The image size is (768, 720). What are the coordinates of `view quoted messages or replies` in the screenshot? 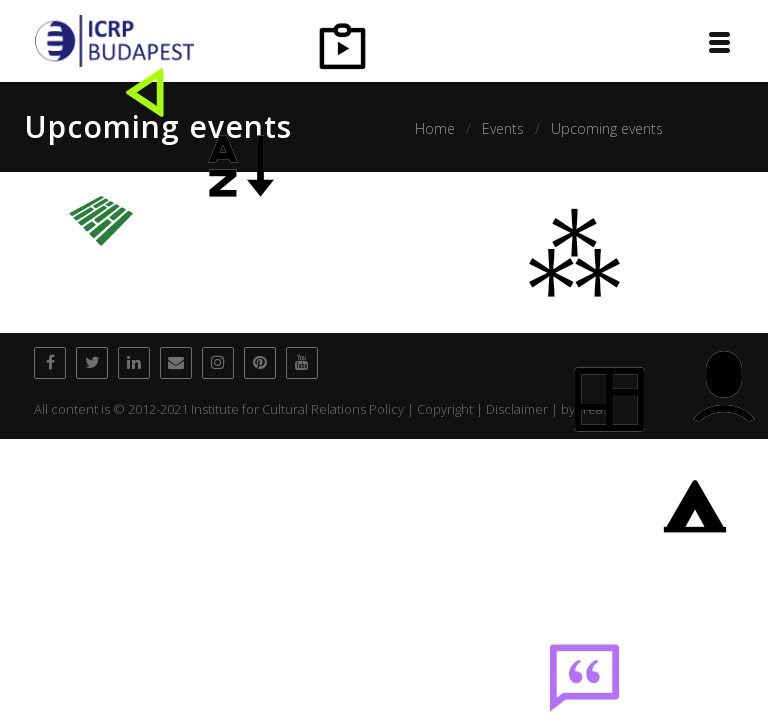 It's located at (584, 675).